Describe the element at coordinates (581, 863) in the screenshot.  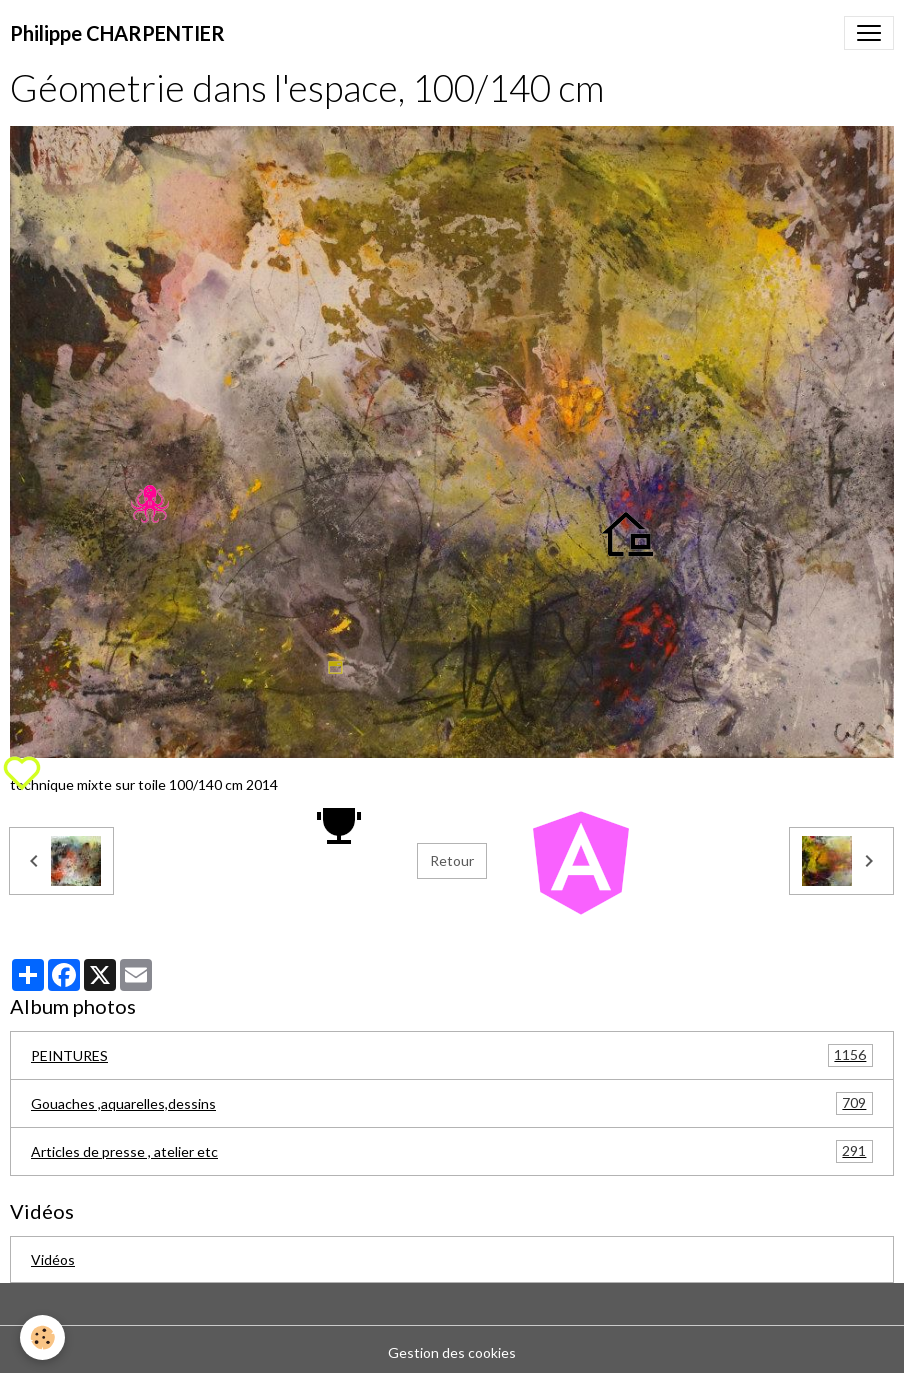
I see `AngularJS framework logo` at that location.